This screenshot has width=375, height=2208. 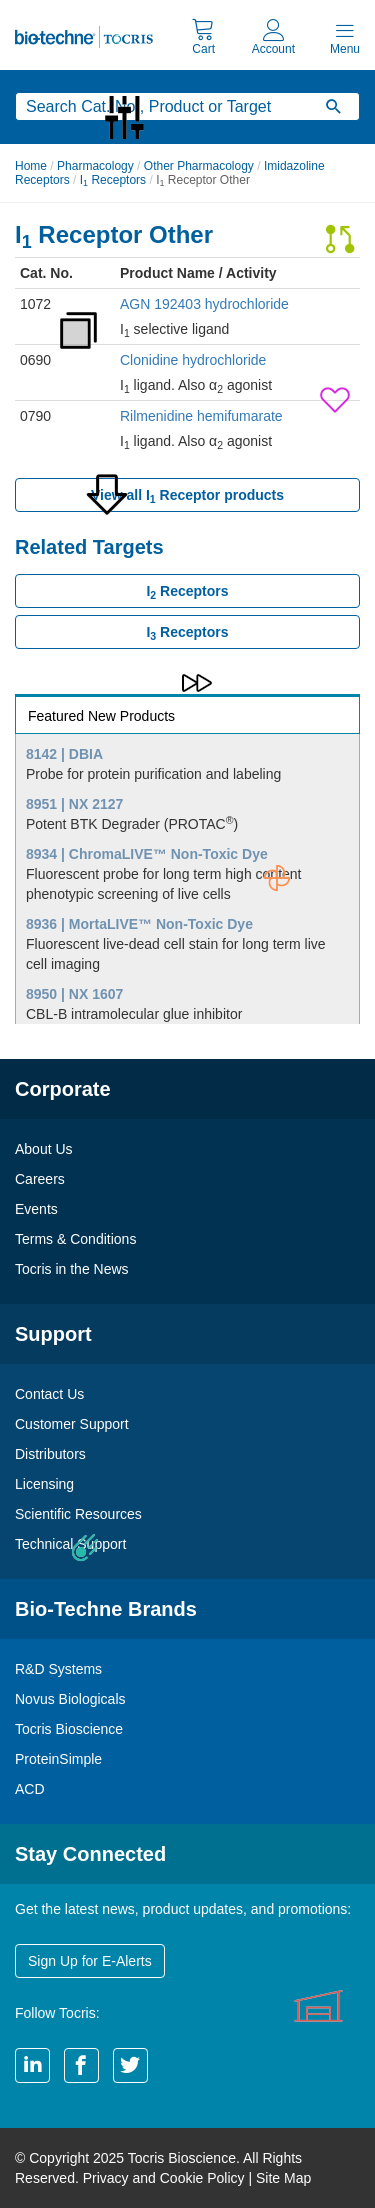 I want to click on open google photos, so click(x=277, y=878).